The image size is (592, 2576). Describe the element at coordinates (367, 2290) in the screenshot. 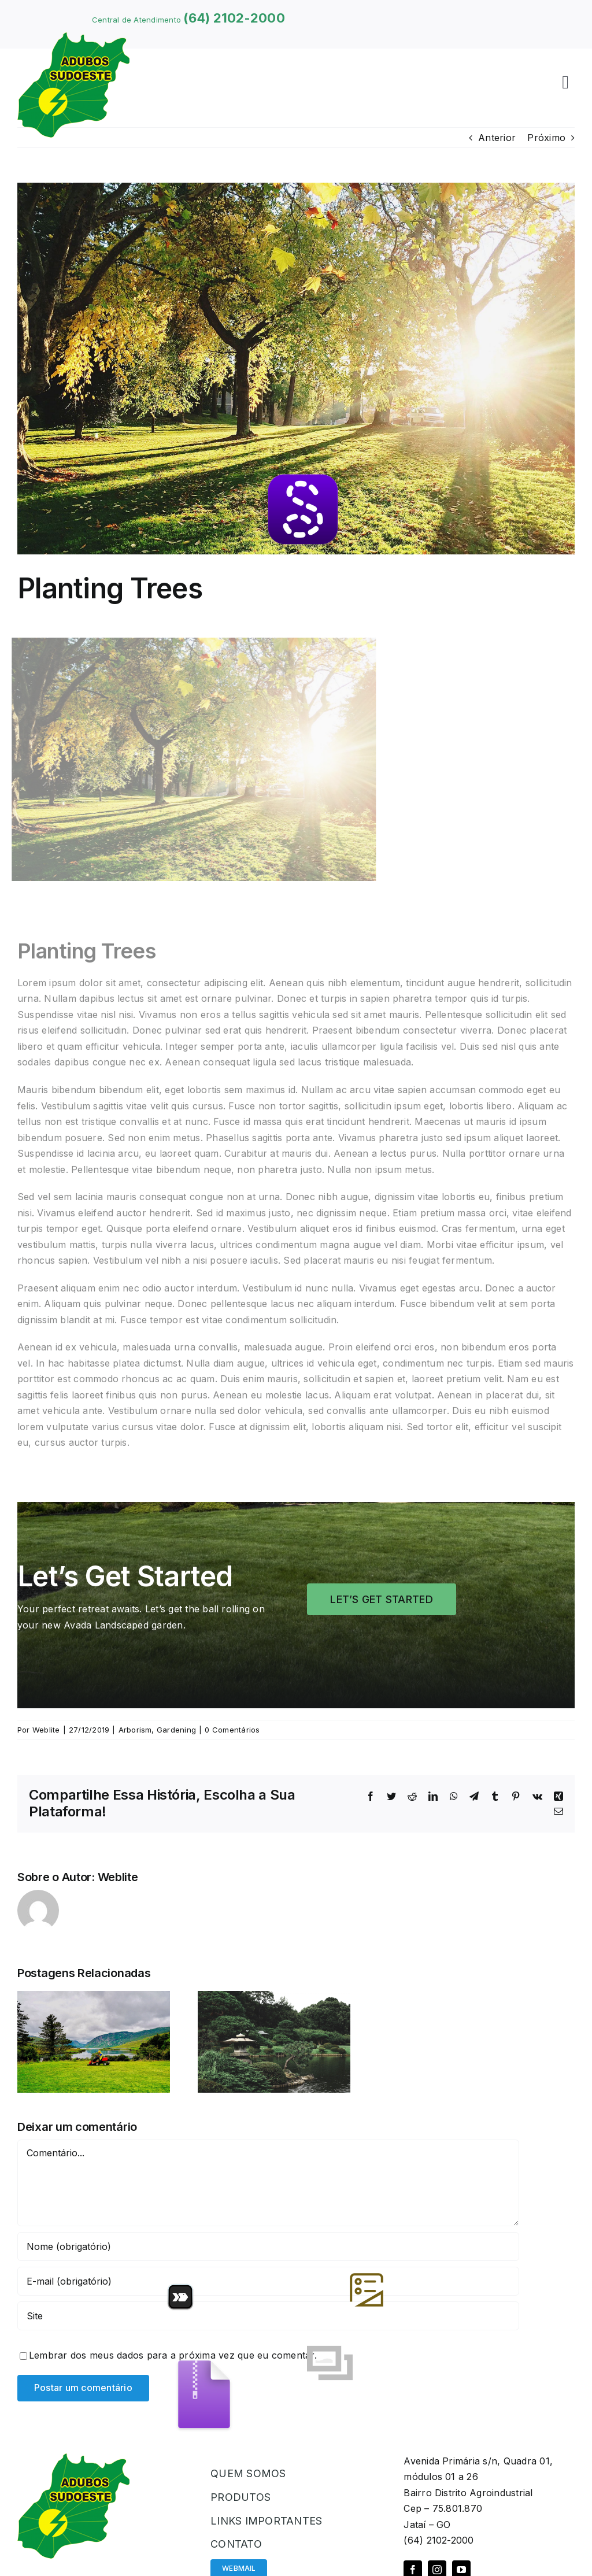

I see `open GNOME Glade interface designer` at that location.